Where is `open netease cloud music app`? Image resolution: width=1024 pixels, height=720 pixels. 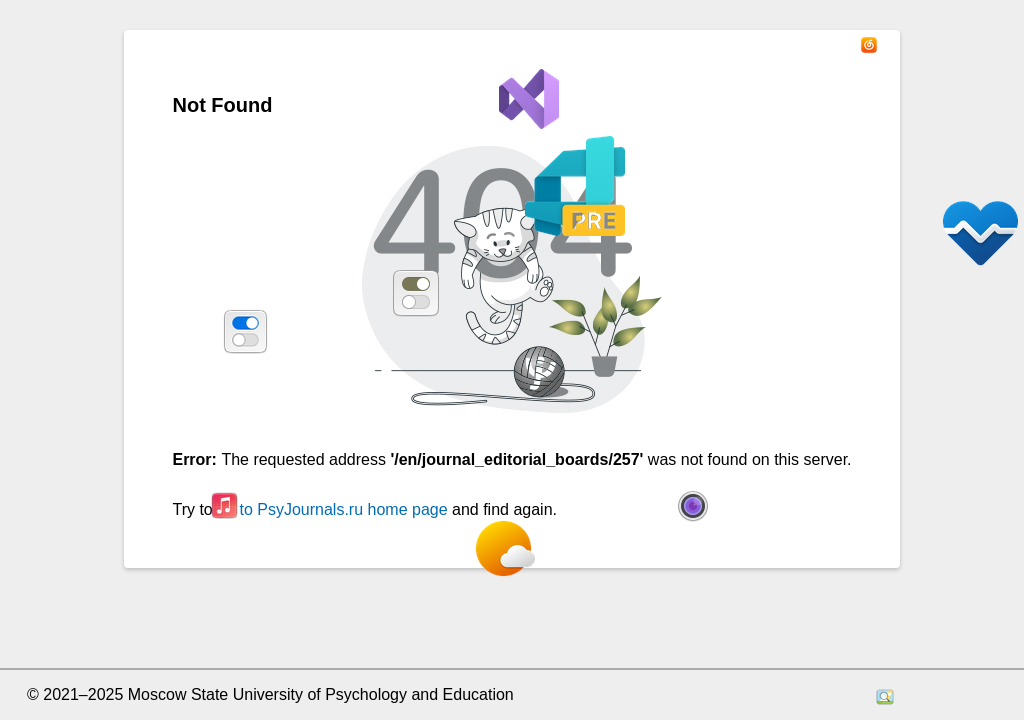
open netease cloud music app is located at coordinates (869, 45).